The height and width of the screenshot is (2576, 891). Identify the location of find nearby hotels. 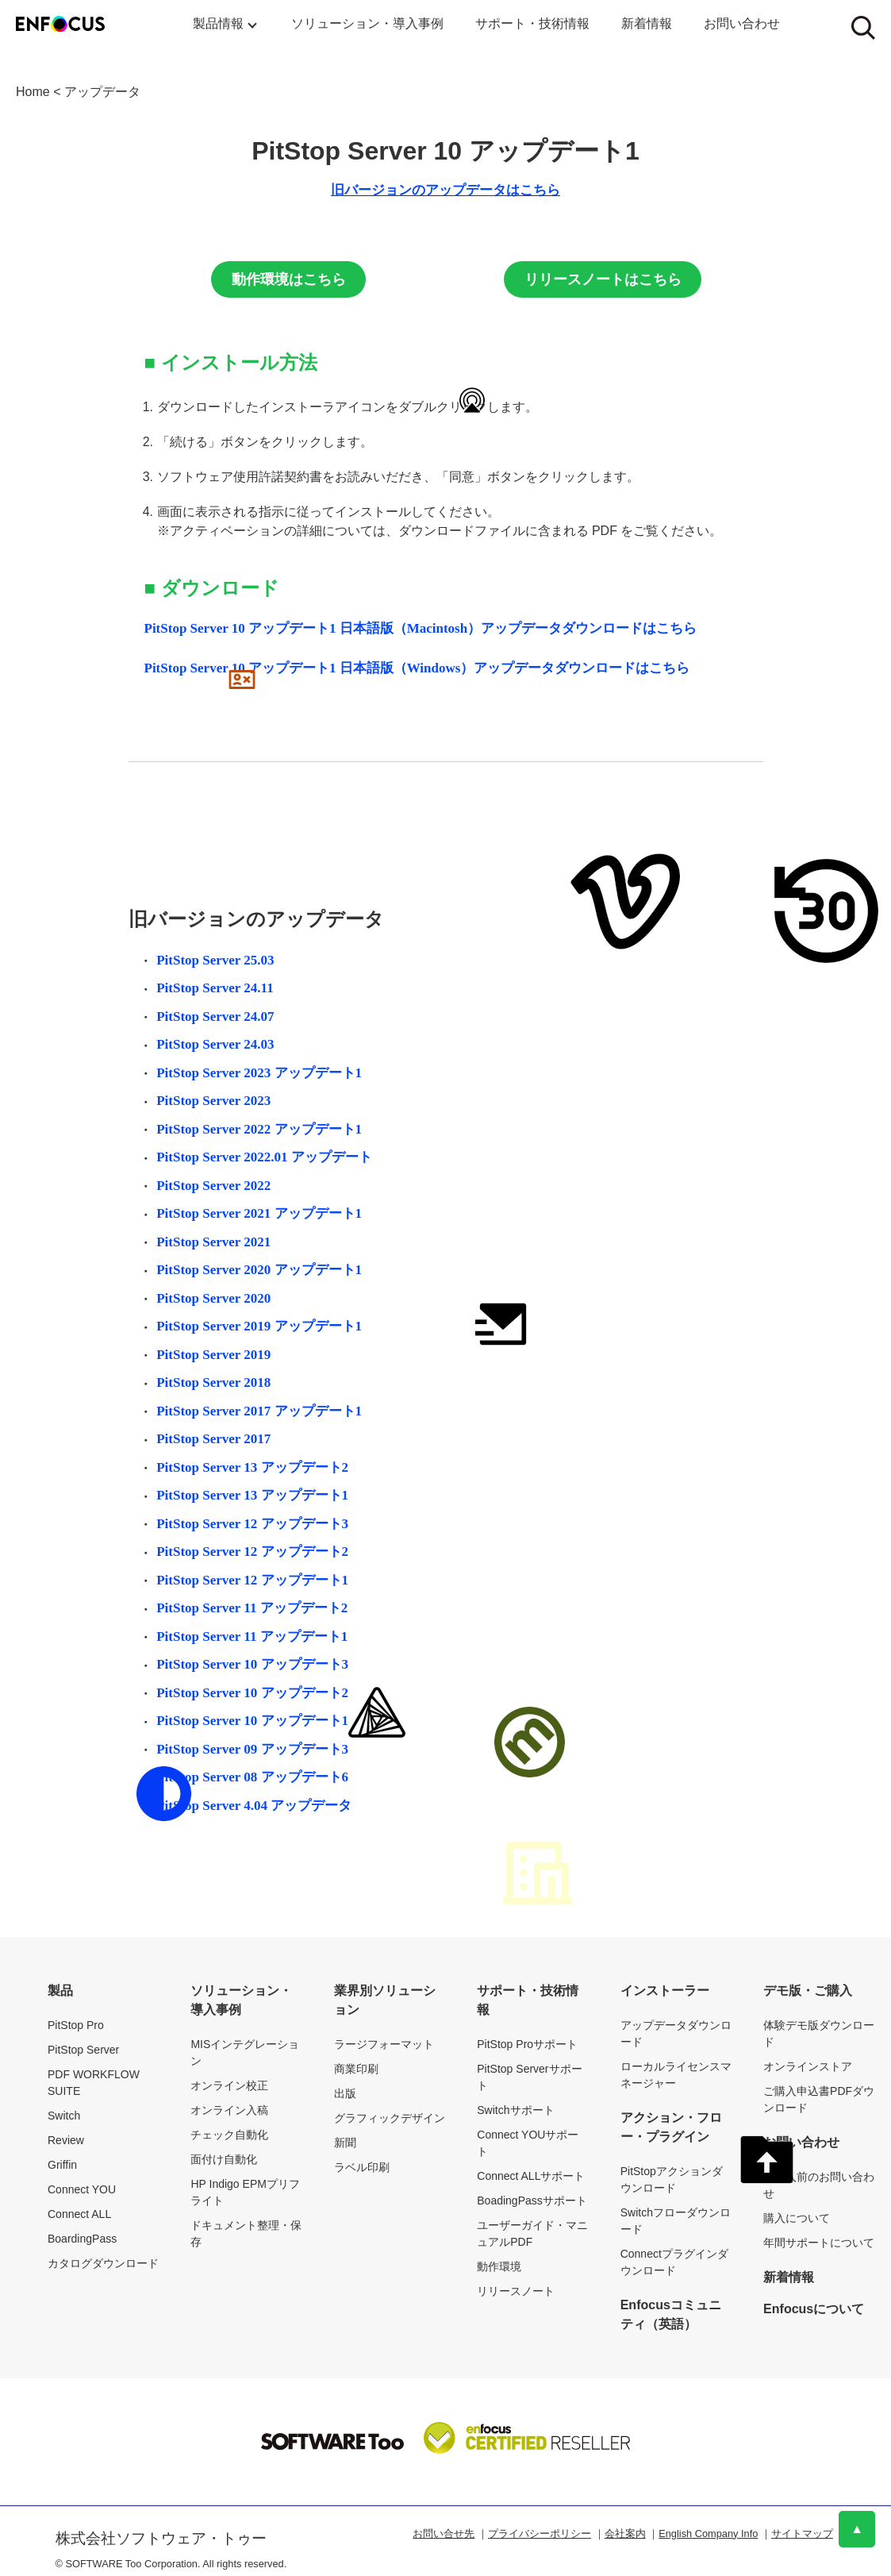
(537, 1873).